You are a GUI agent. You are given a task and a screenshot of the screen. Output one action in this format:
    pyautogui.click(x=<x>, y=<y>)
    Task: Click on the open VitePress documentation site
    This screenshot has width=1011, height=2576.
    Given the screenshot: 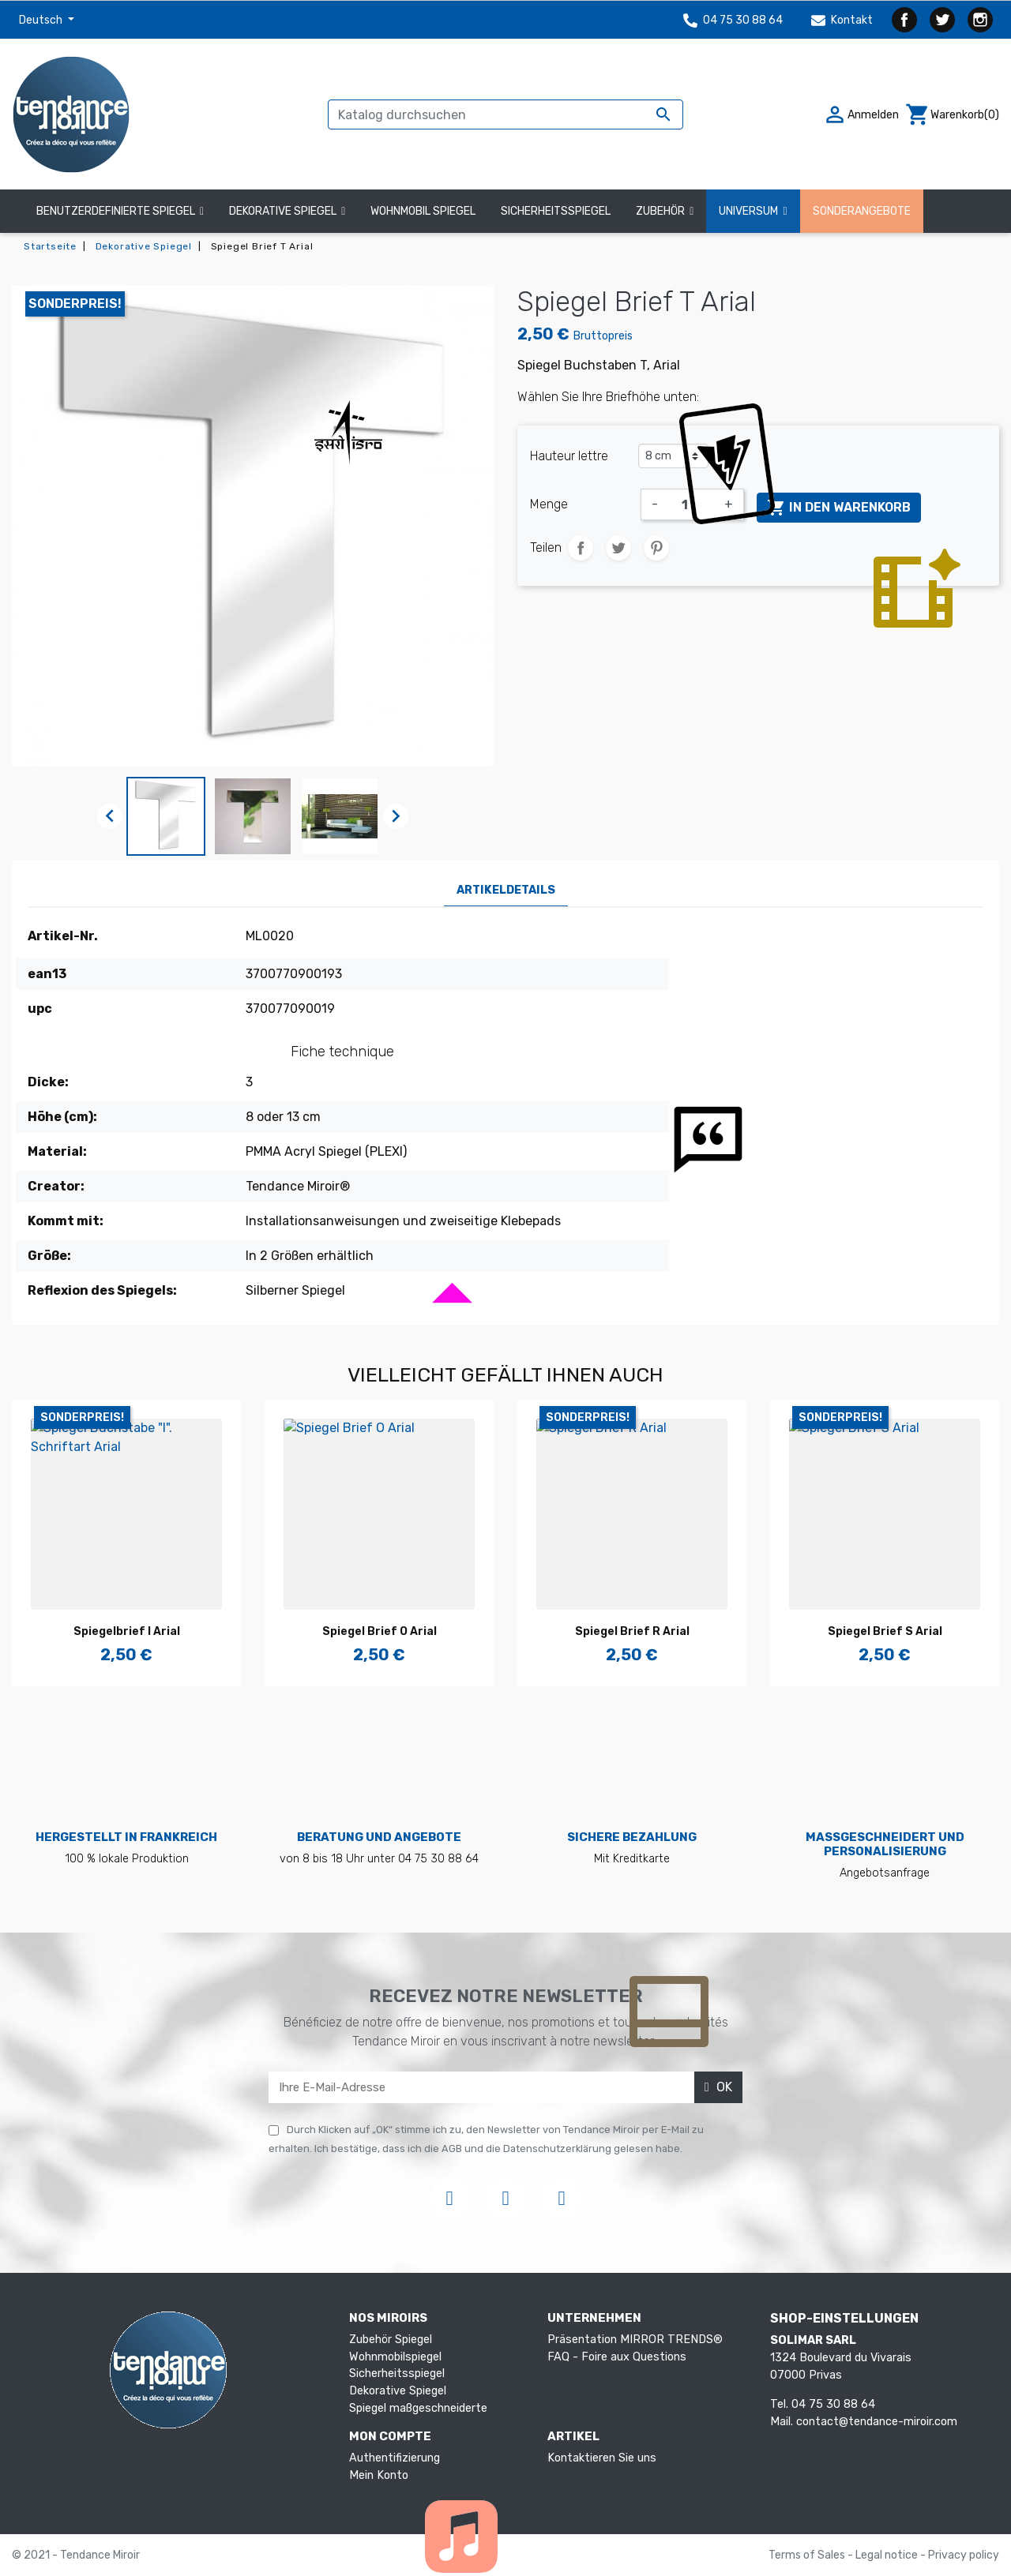 What is the action you would take?
    pyautogui.click(x=727, y=463)
    